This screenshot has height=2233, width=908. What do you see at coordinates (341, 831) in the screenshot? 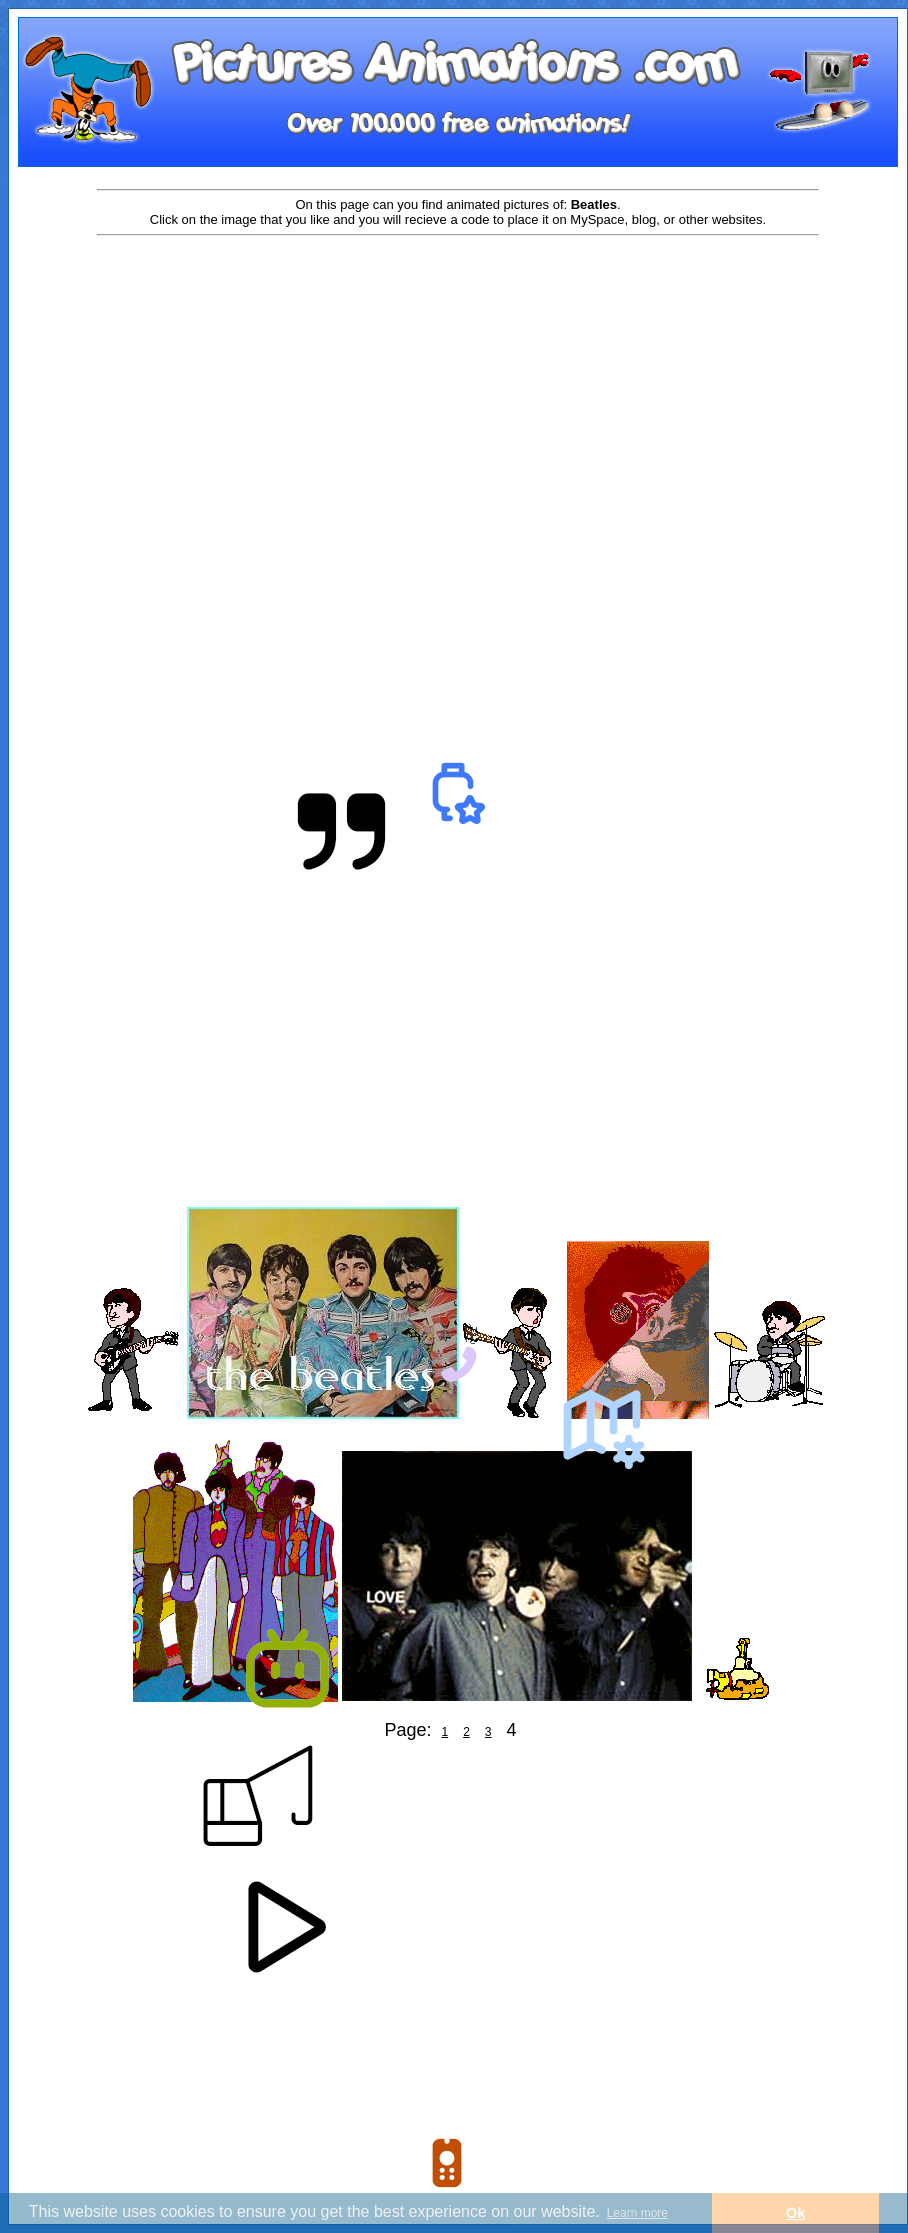
I see `insert a quotation or blockquote` at bounding box center [341, 831].